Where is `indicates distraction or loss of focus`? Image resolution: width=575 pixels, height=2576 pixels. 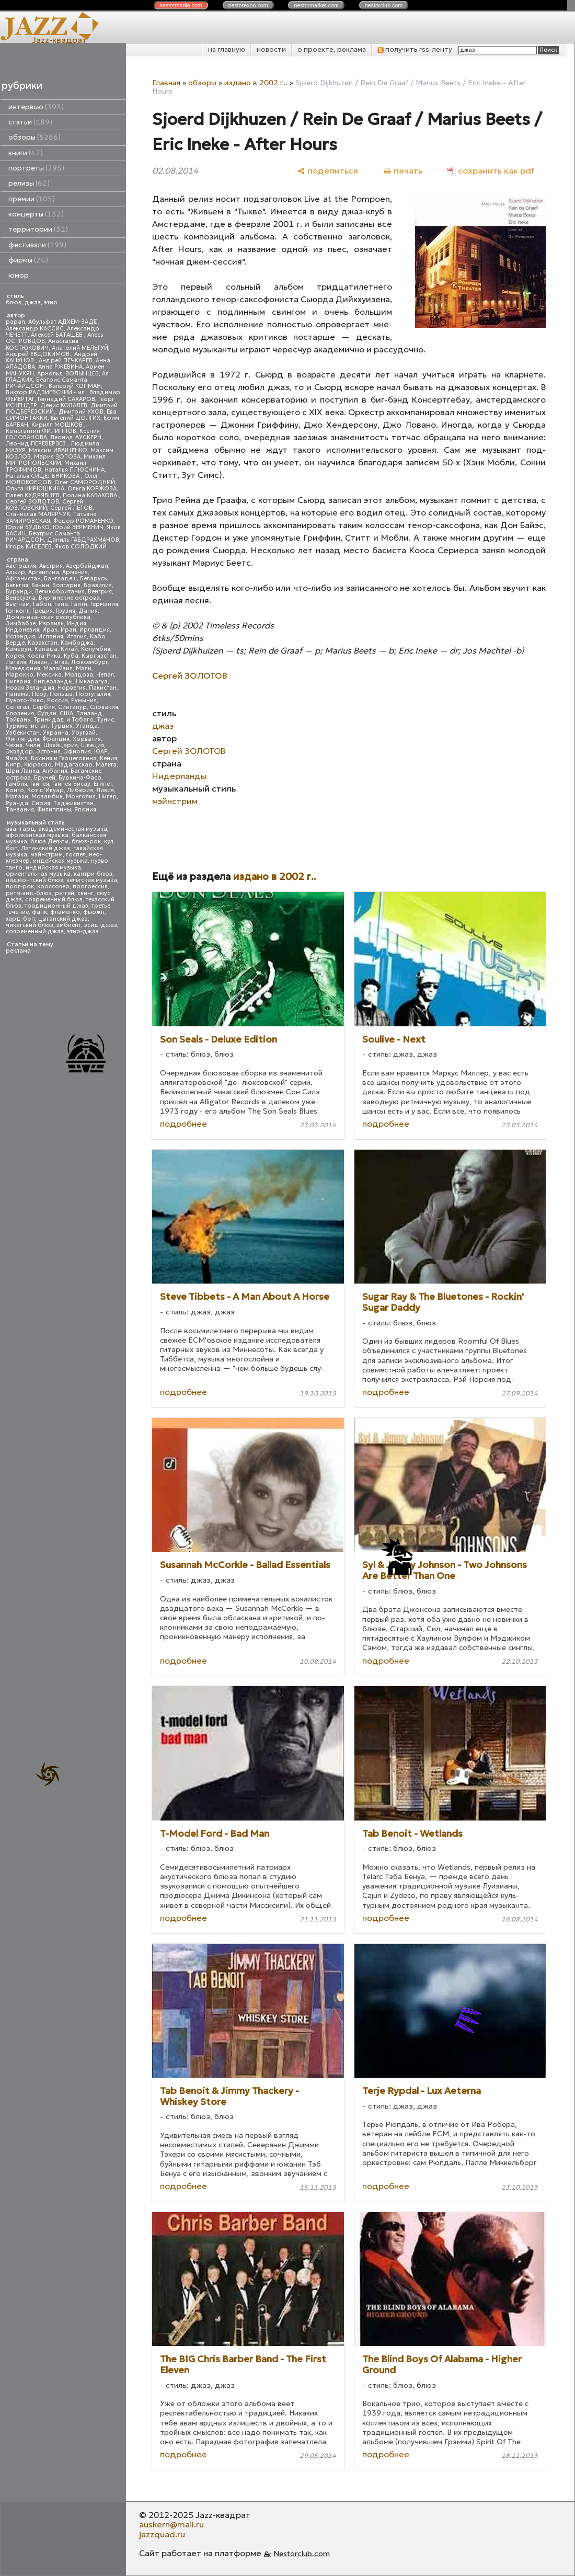
indicates distraction or loss of focus is located at coordinates (396, 1556).